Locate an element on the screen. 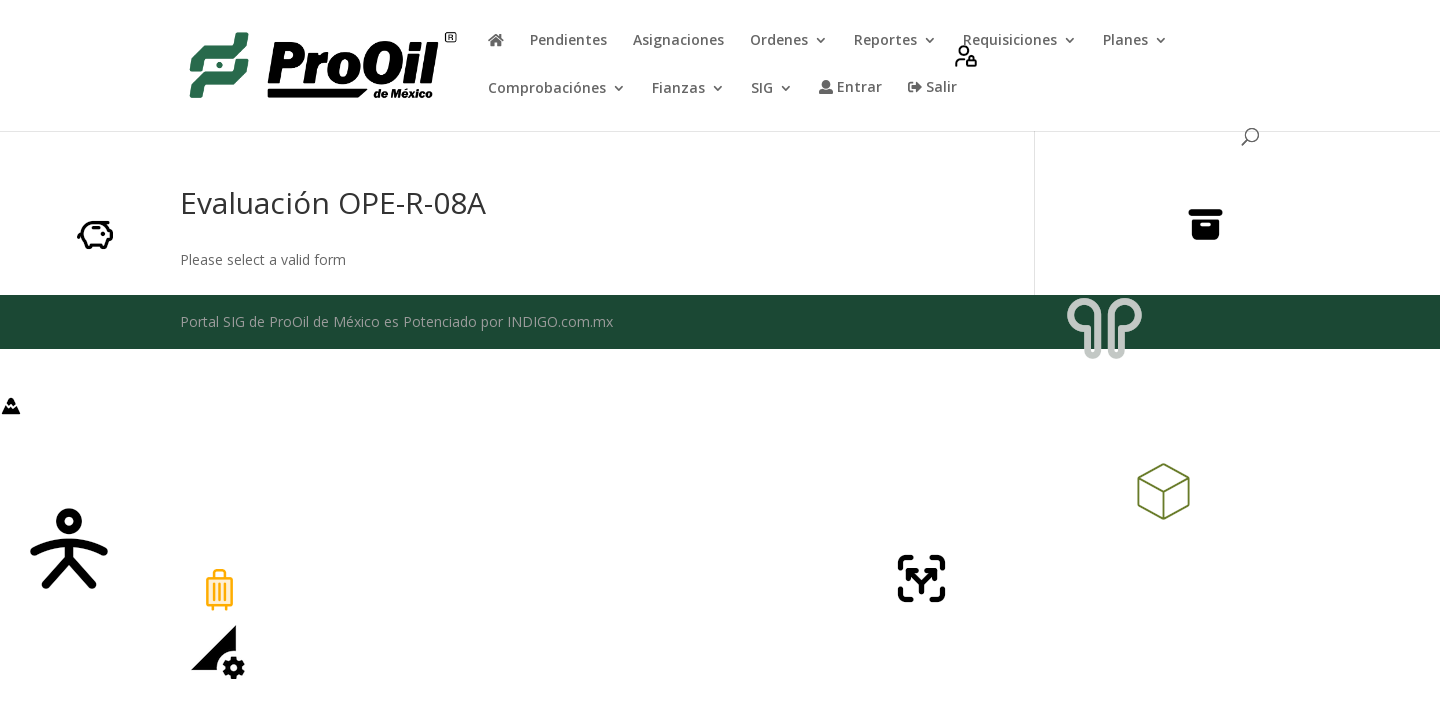 The image size is (1440, 720). connect to airpods or wireless earbuds is located at coordinates (1104, 328).